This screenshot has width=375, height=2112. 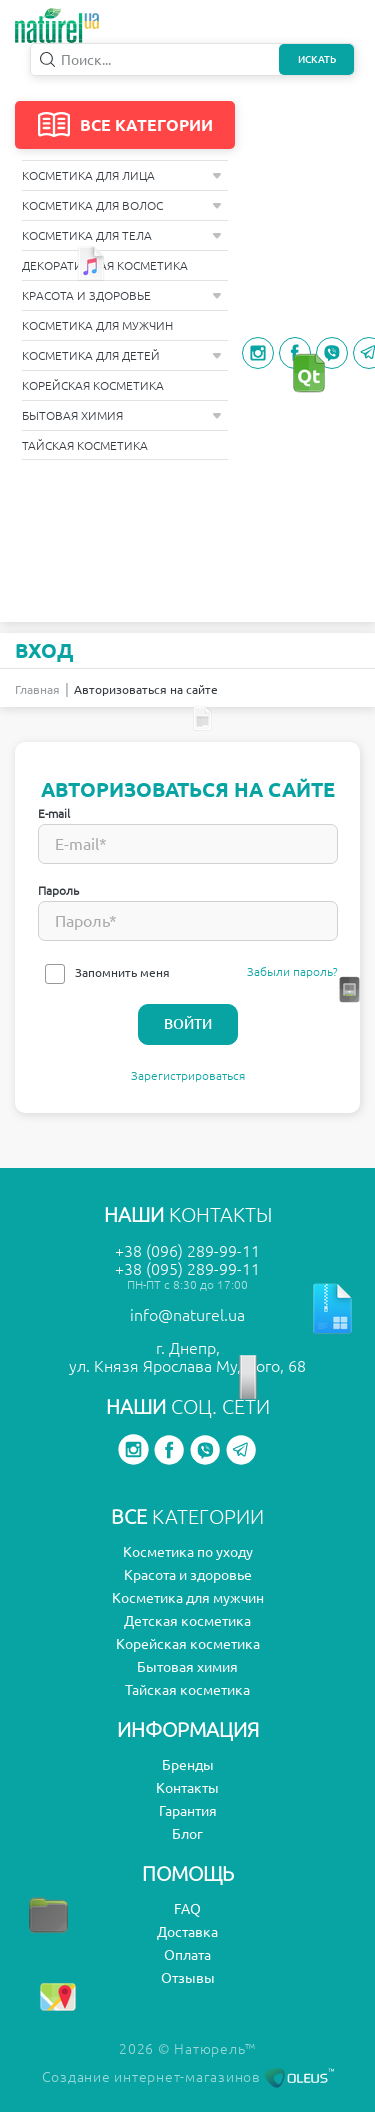 What do you see at coordinates (202, 718) in the screenshot?
I see `open a plain text file` at bounding box center [202, 718].